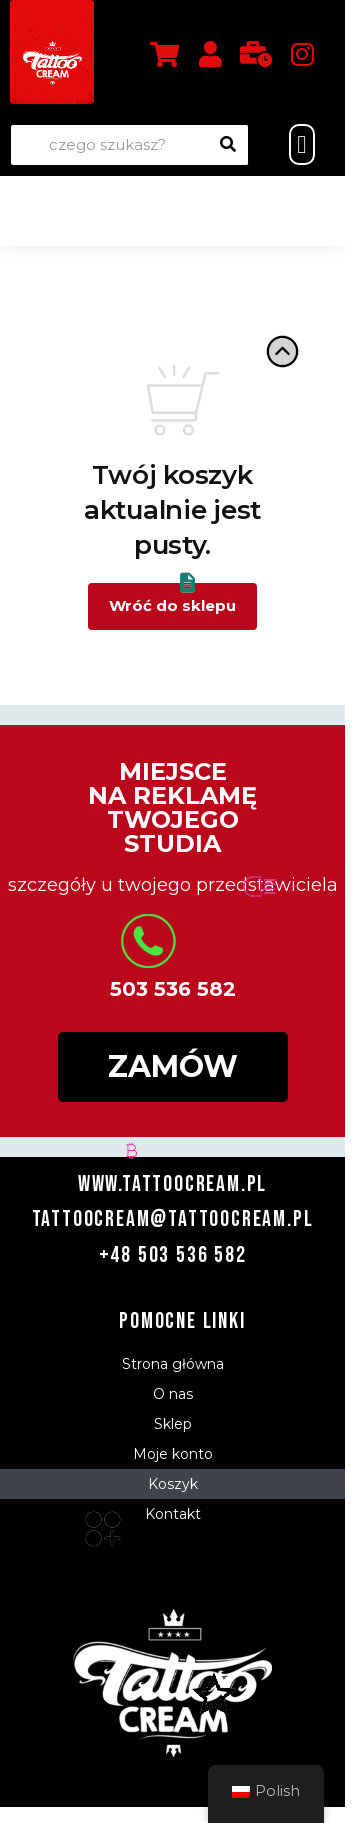  Describe the element at coordinates (282, 351) in the screenshot. I see `scroll up or return to top of page` at that location.